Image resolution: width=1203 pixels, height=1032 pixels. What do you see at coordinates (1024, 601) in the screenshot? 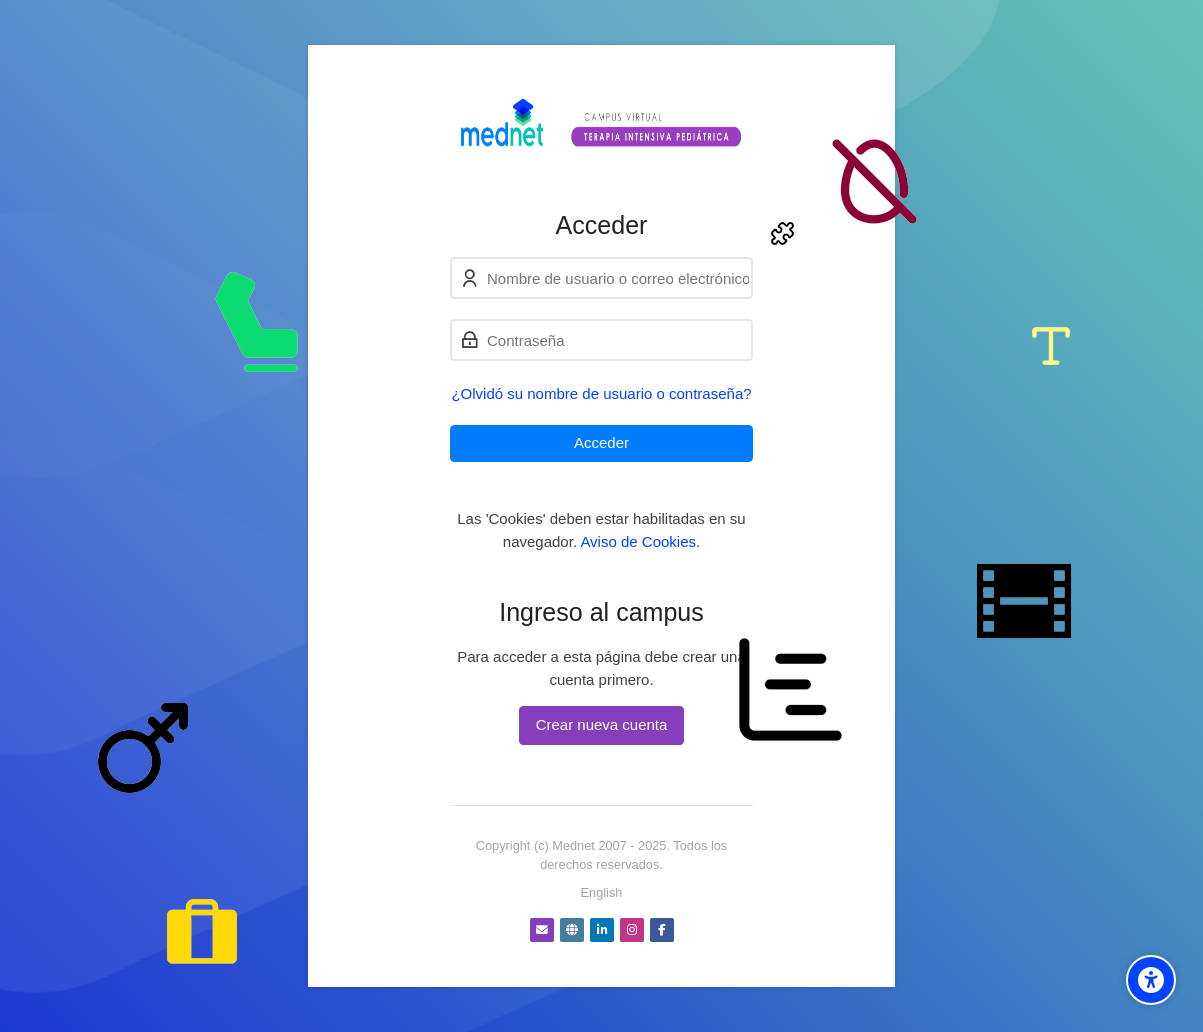
I see `access video or film content` at bounding box center [1024, 601].